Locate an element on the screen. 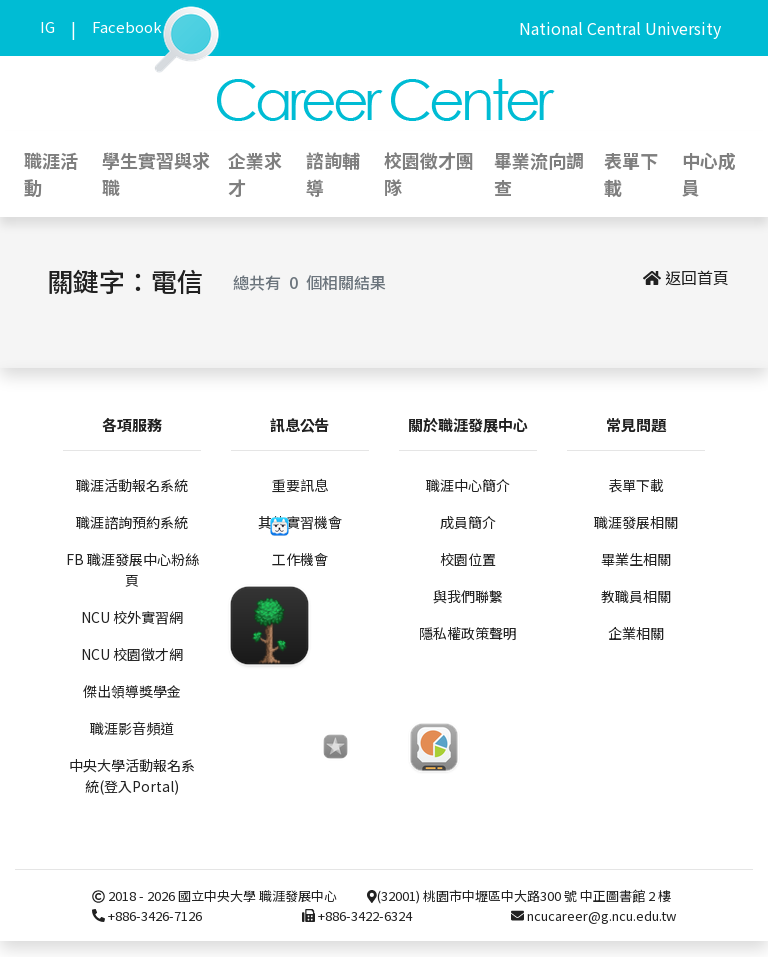 The image size is (768, 957). open disk usage analyzer is located at coordinates (434, 748).